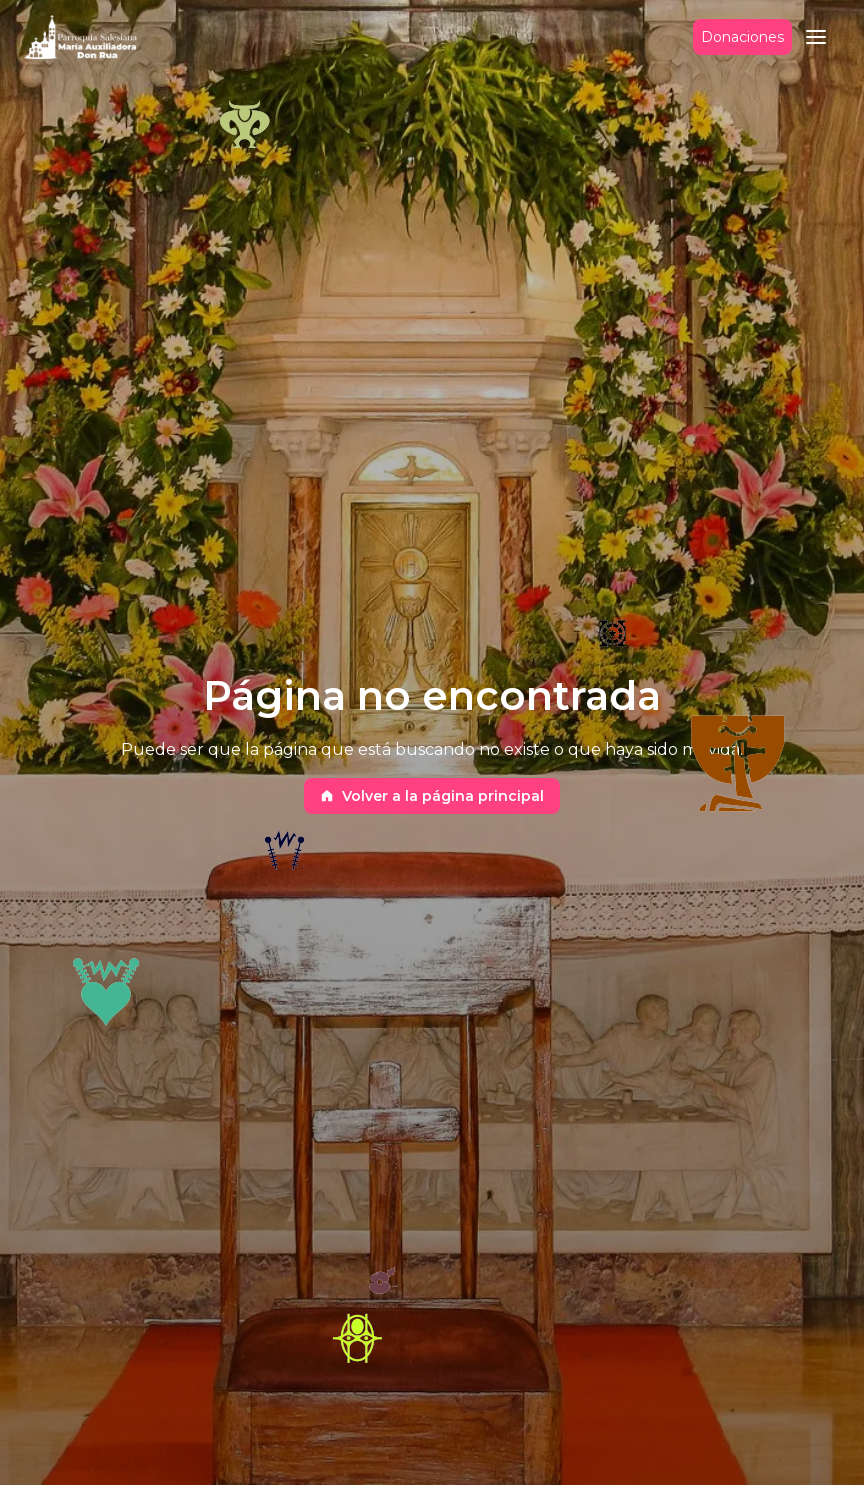 The image size is (864, 1485). Describe the element at coordinates (357, 1338) in the screenshot. I see `enable eye tracking or gaze detection` at that location.